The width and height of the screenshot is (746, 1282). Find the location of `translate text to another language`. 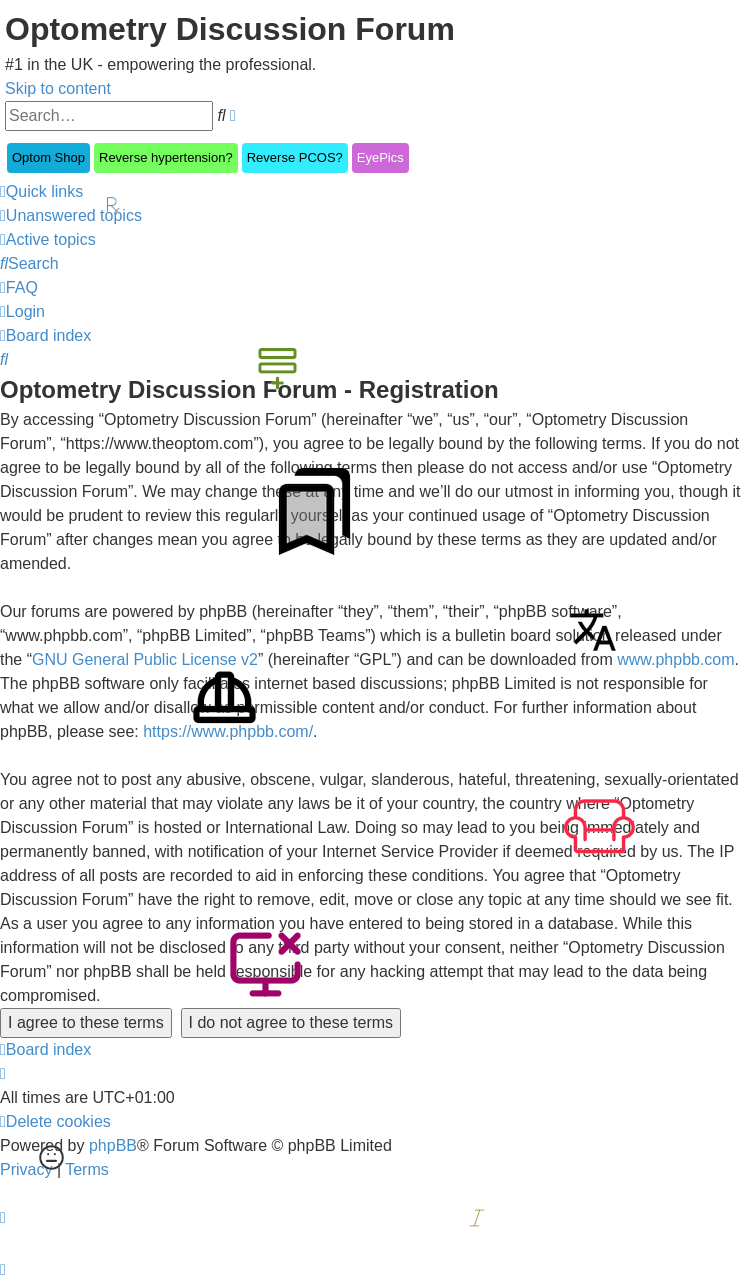

translate text to another language is located at coordinates (593, 630).